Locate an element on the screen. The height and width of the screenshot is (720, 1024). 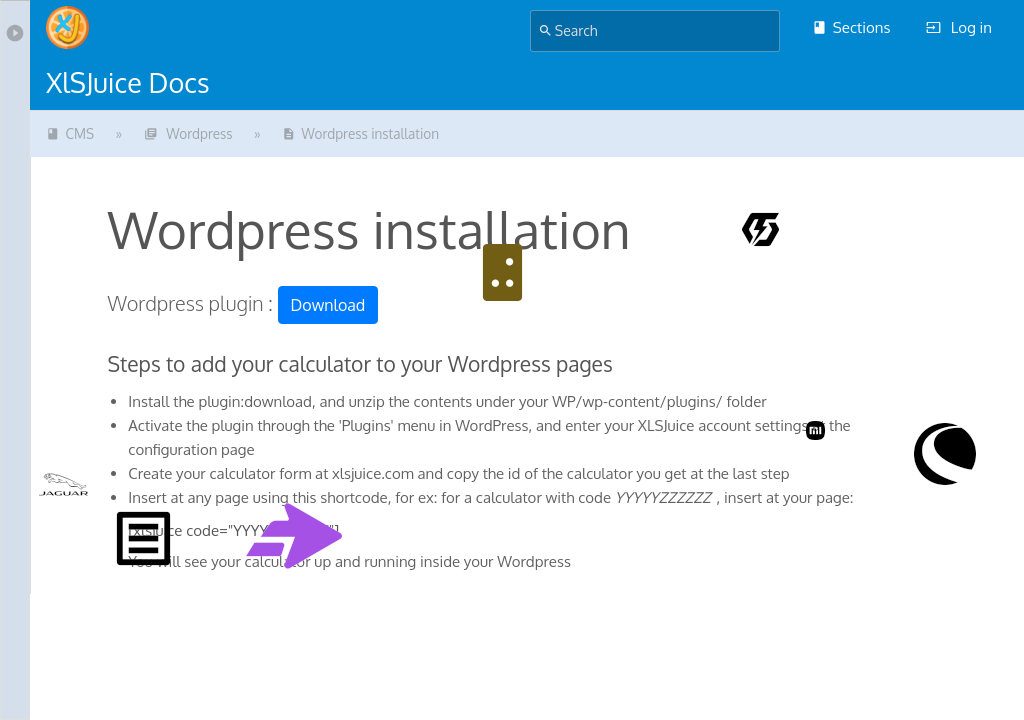
xiaomi brand logo is located at coordinates (815, 430).